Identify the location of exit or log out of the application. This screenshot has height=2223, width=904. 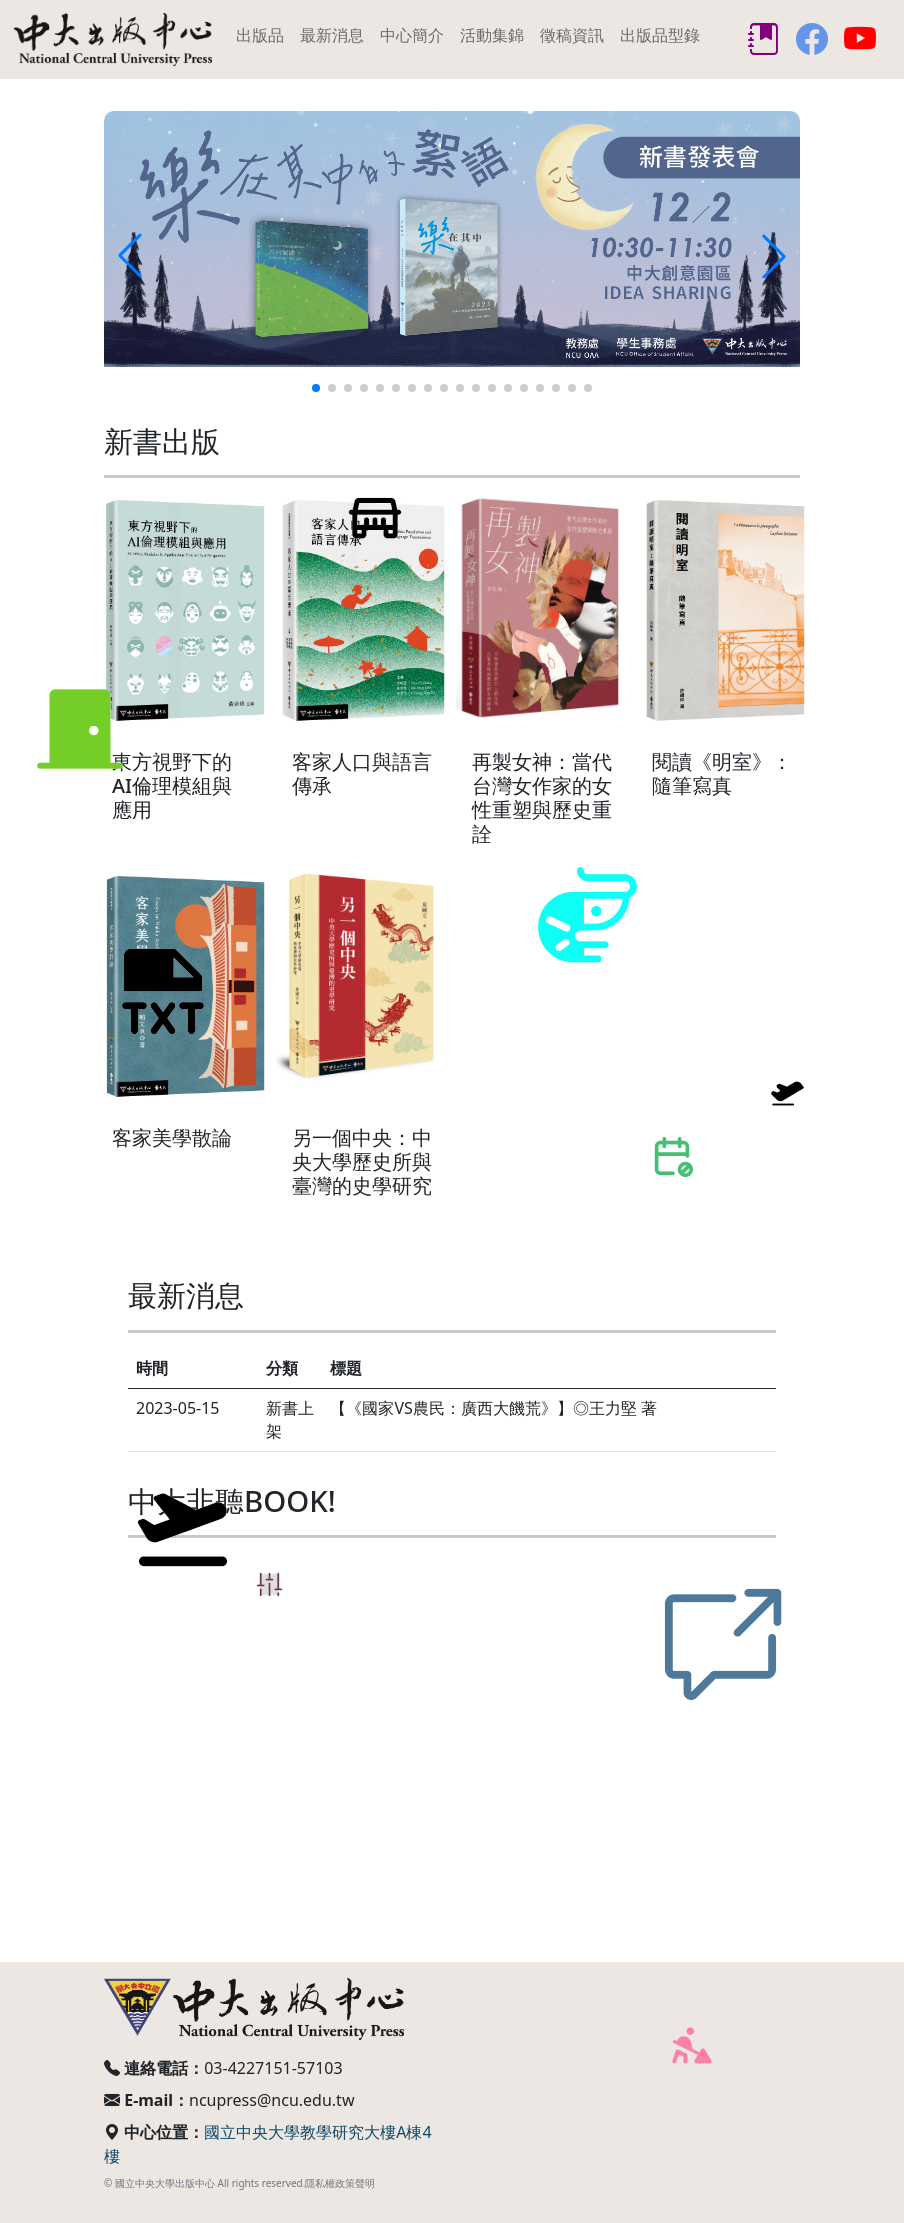
(80, 729).